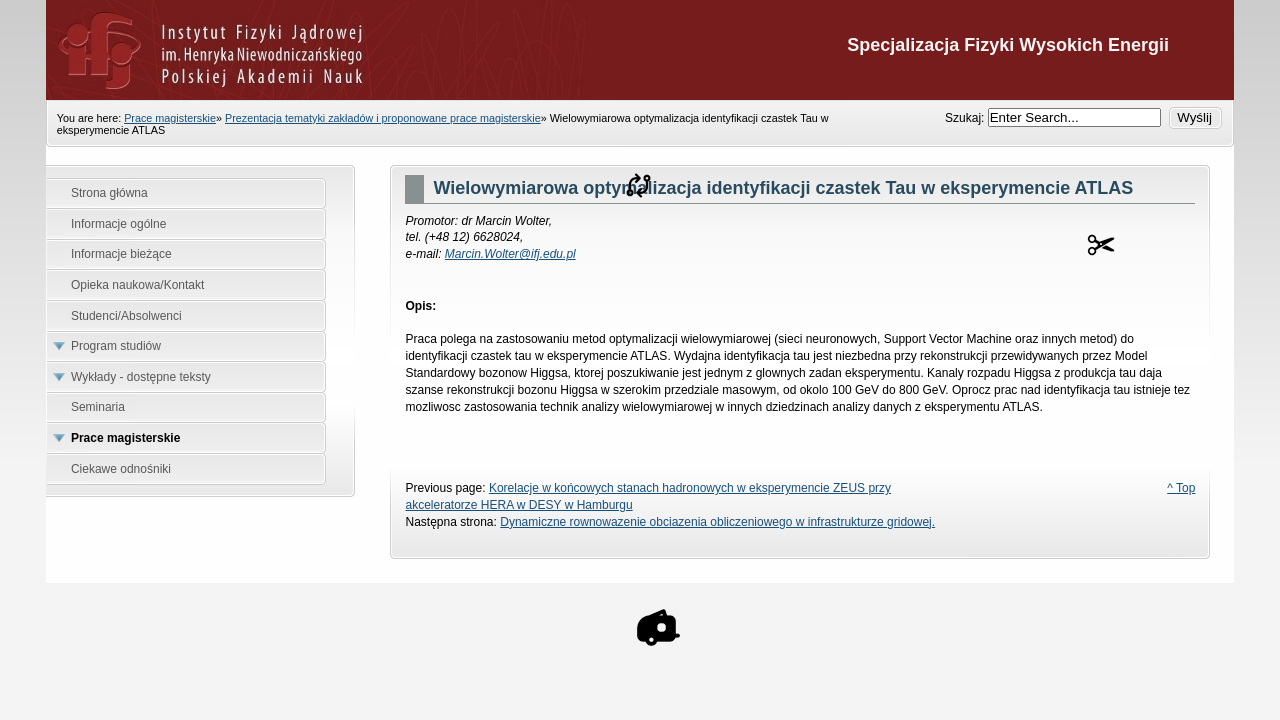 The width and height of the screenshot is (1280, 720). I want to click on access caravan or RV rental options, so click(657, 627).